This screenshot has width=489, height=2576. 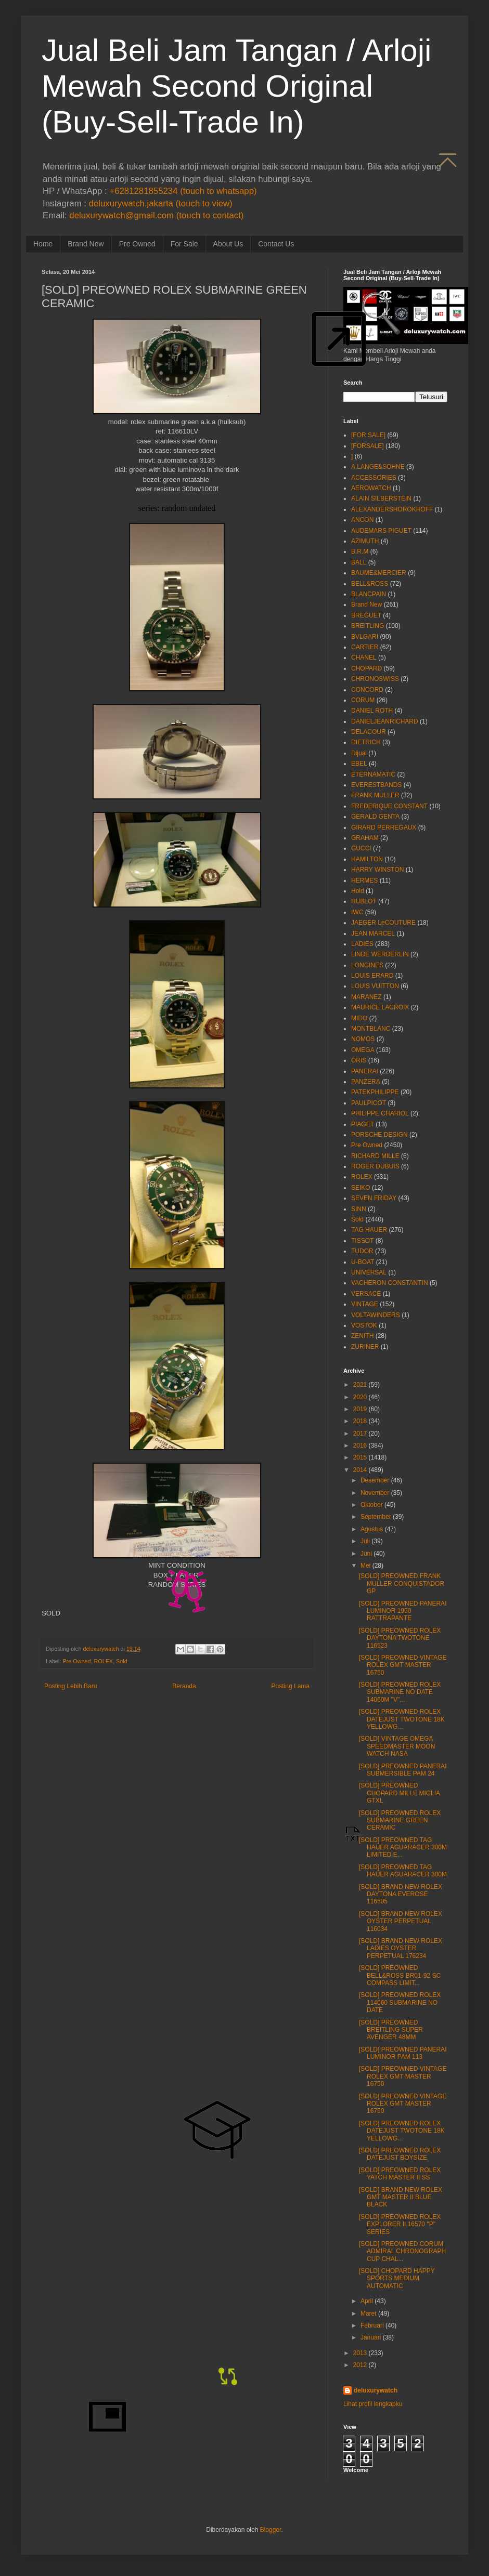 I want to click on collapse or minimize a section, so click(x=447, y=160).